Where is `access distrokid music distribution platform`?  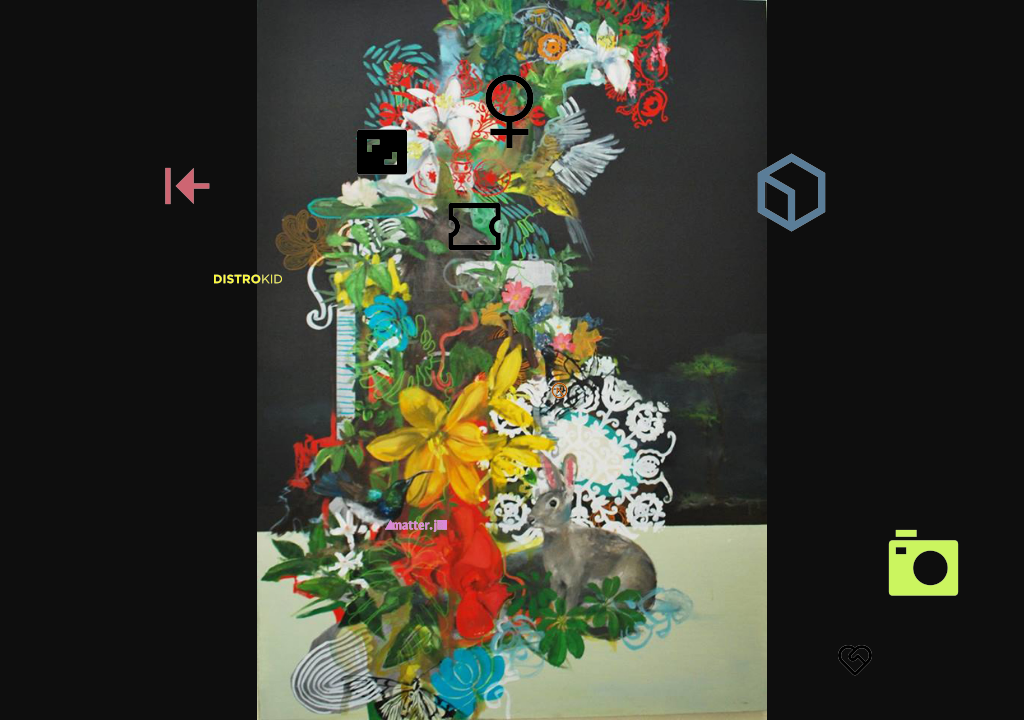
access distrokid music distribution platform is located at coordinates (248, 279).